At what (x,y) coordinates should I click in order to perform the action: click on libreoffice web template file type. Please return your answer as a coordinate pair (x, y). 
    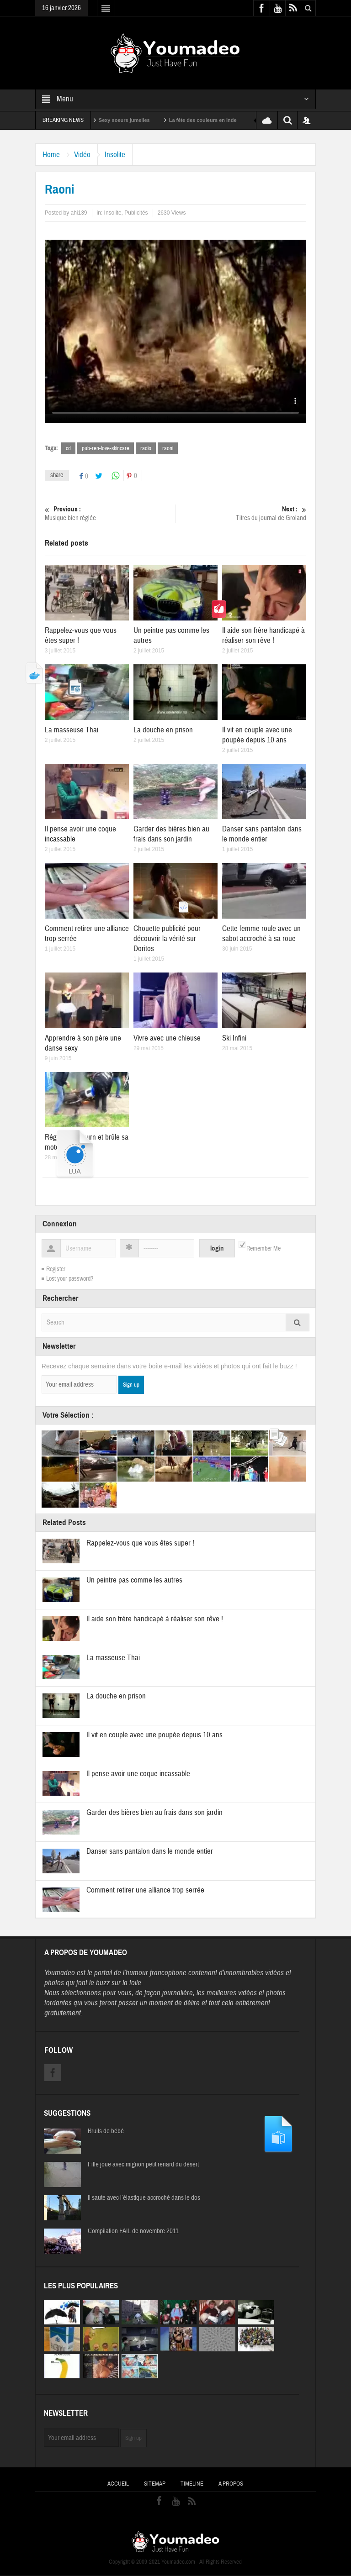
    Looking at the image, I should click on (75, 687).